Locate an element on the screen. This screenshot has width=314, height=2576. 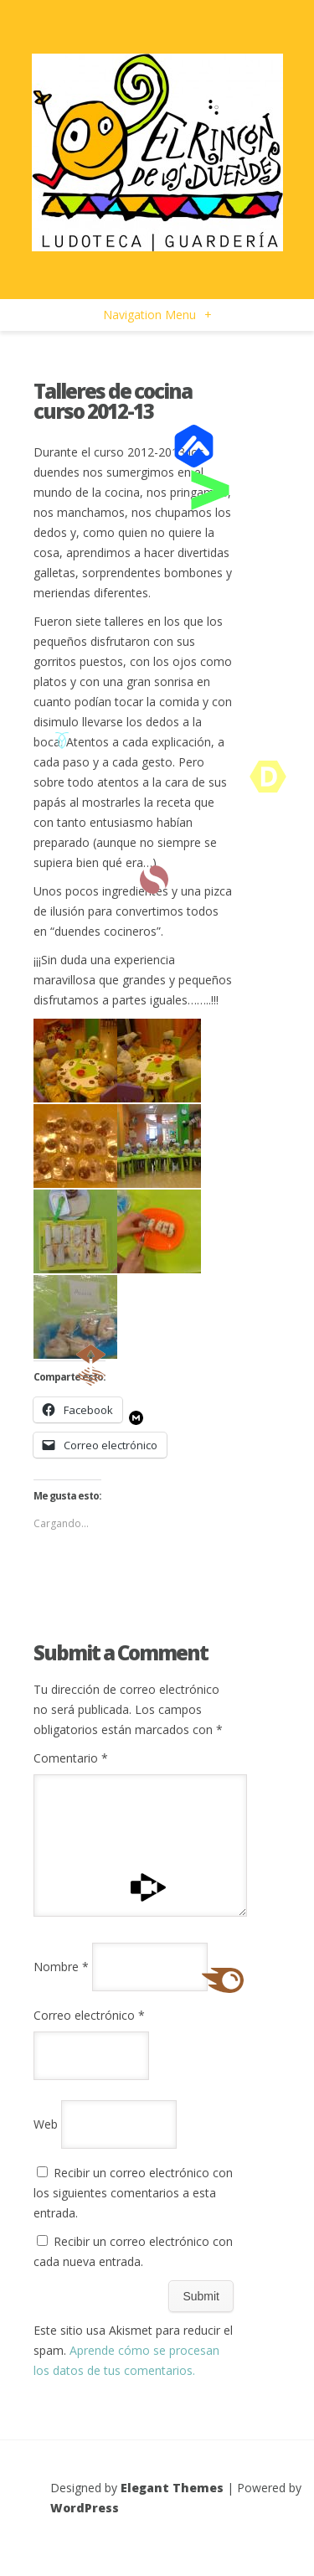
D-Wave Systems company logo is located at coordinates (214, 107).